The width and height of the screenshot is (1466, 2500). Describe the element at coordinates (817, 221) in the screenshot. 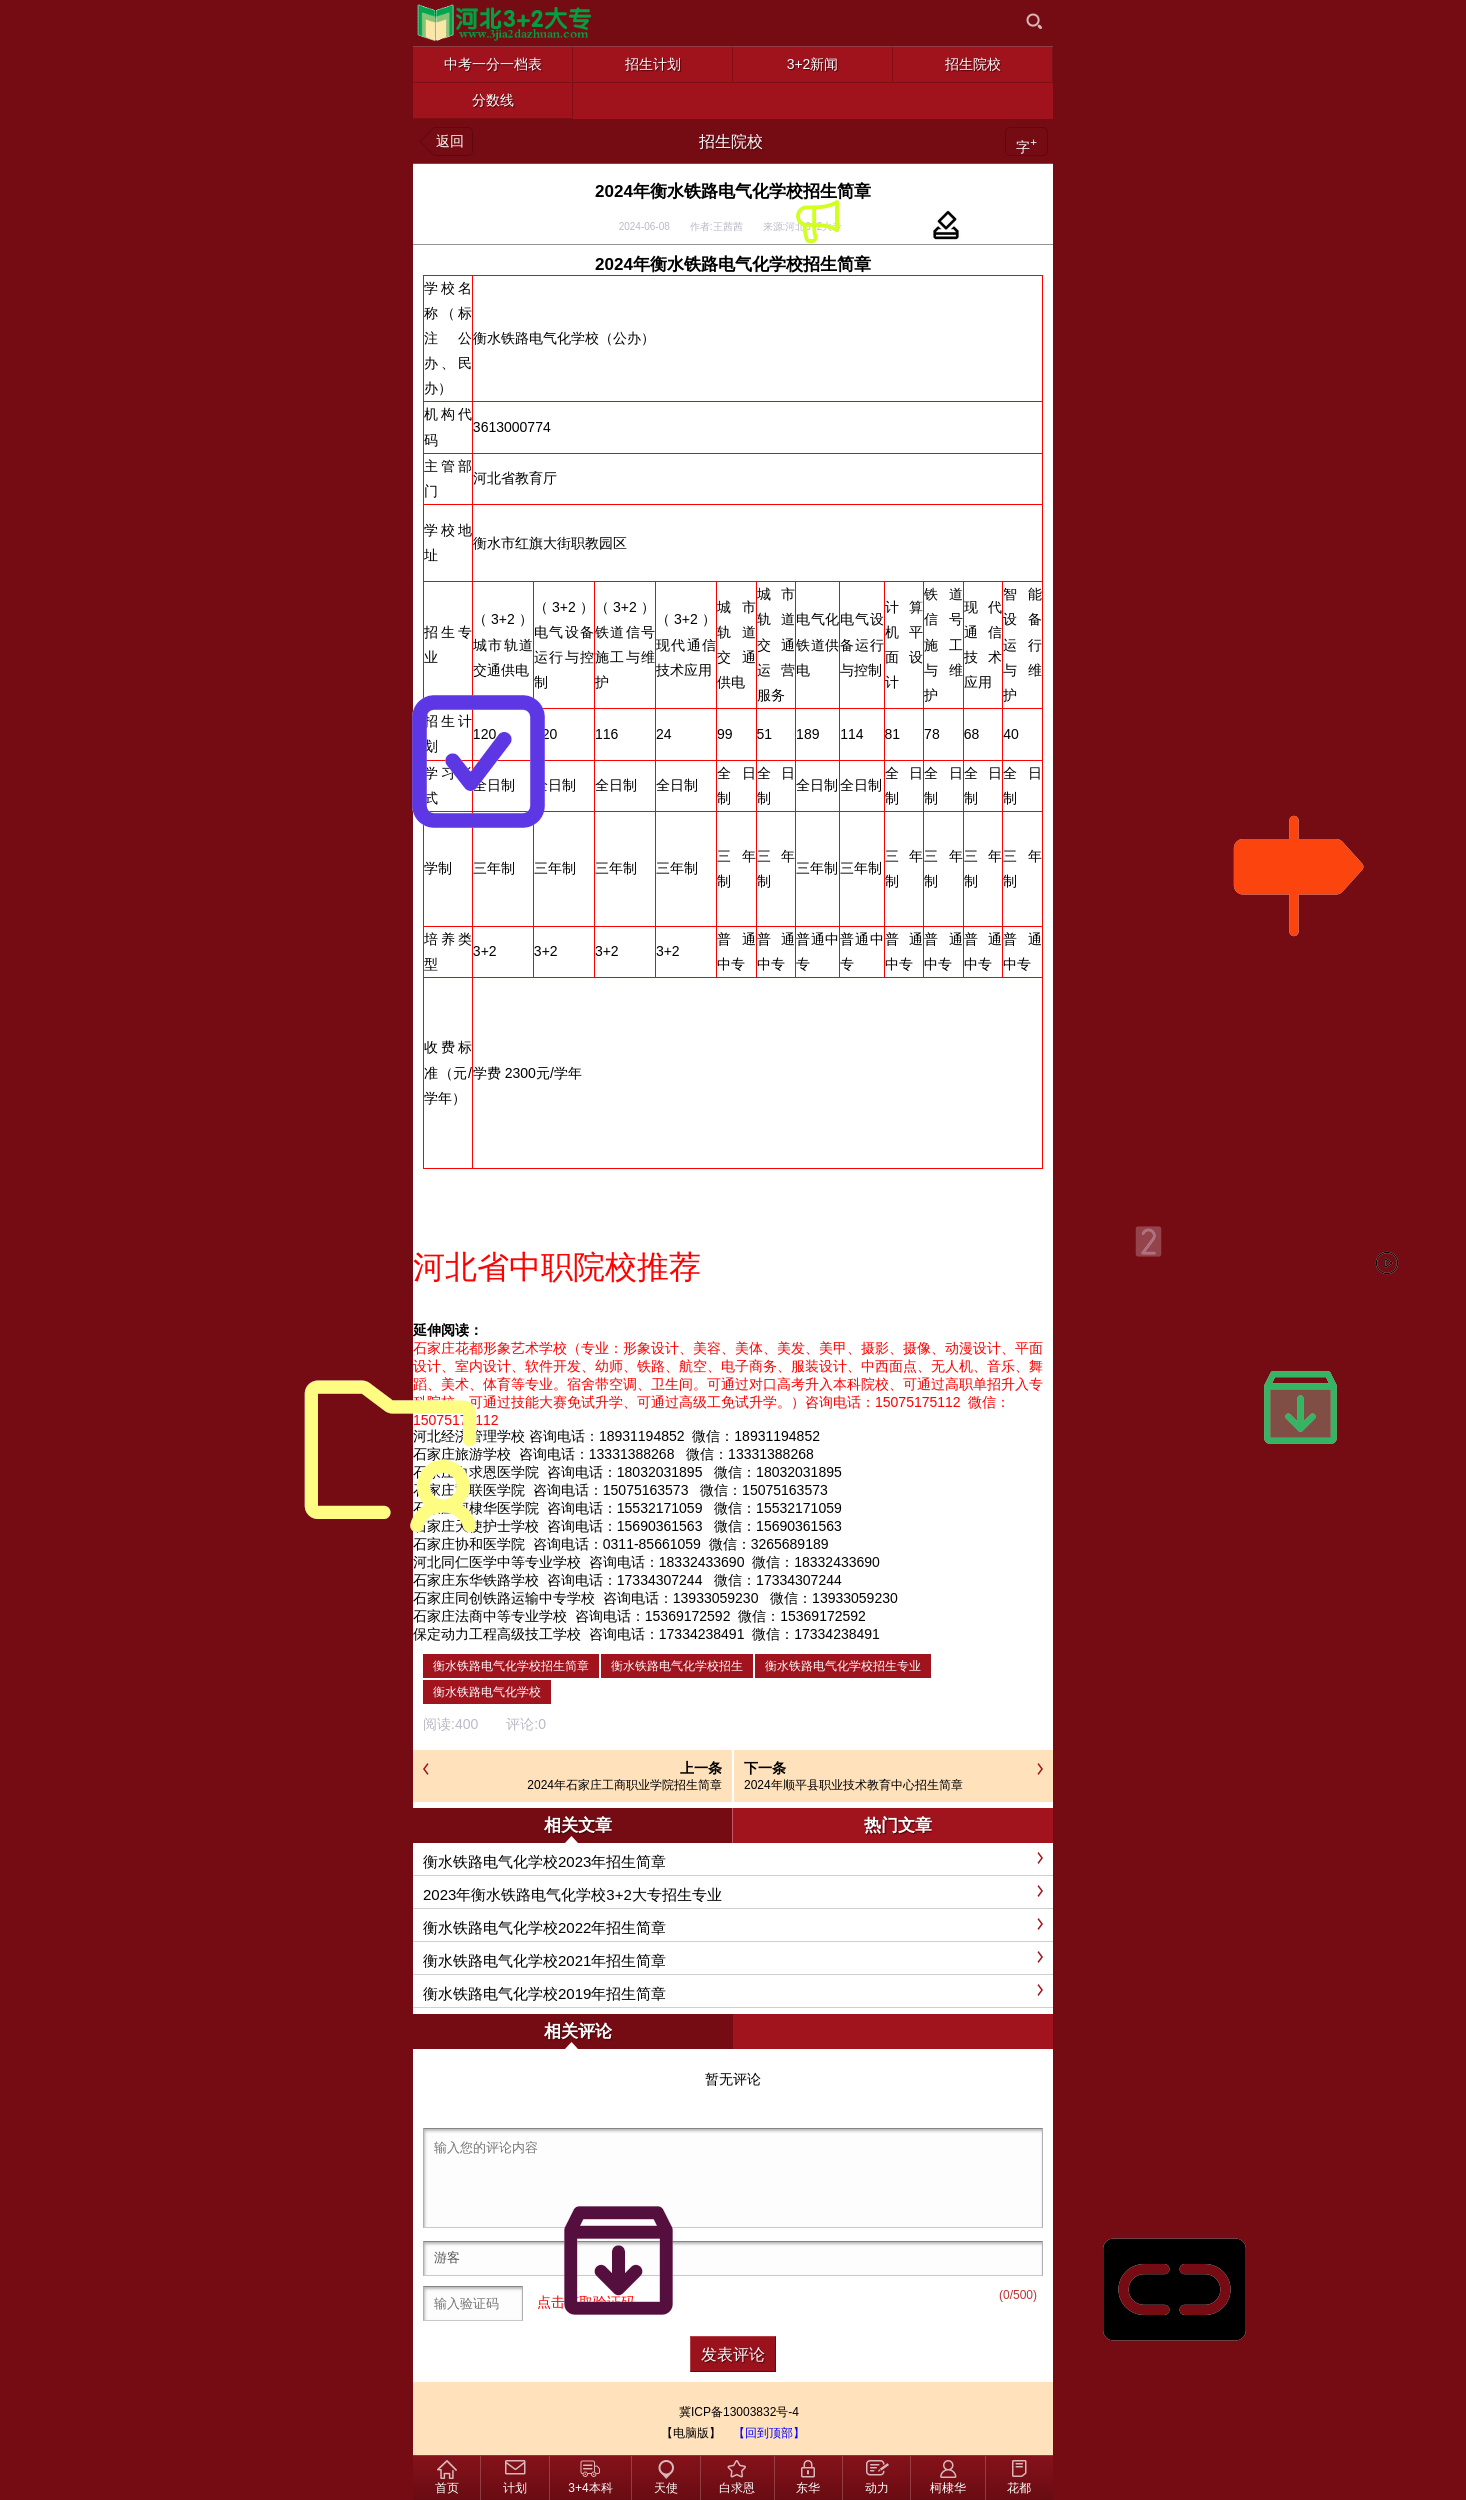

I see `make an announcement or broadcast` at that location.